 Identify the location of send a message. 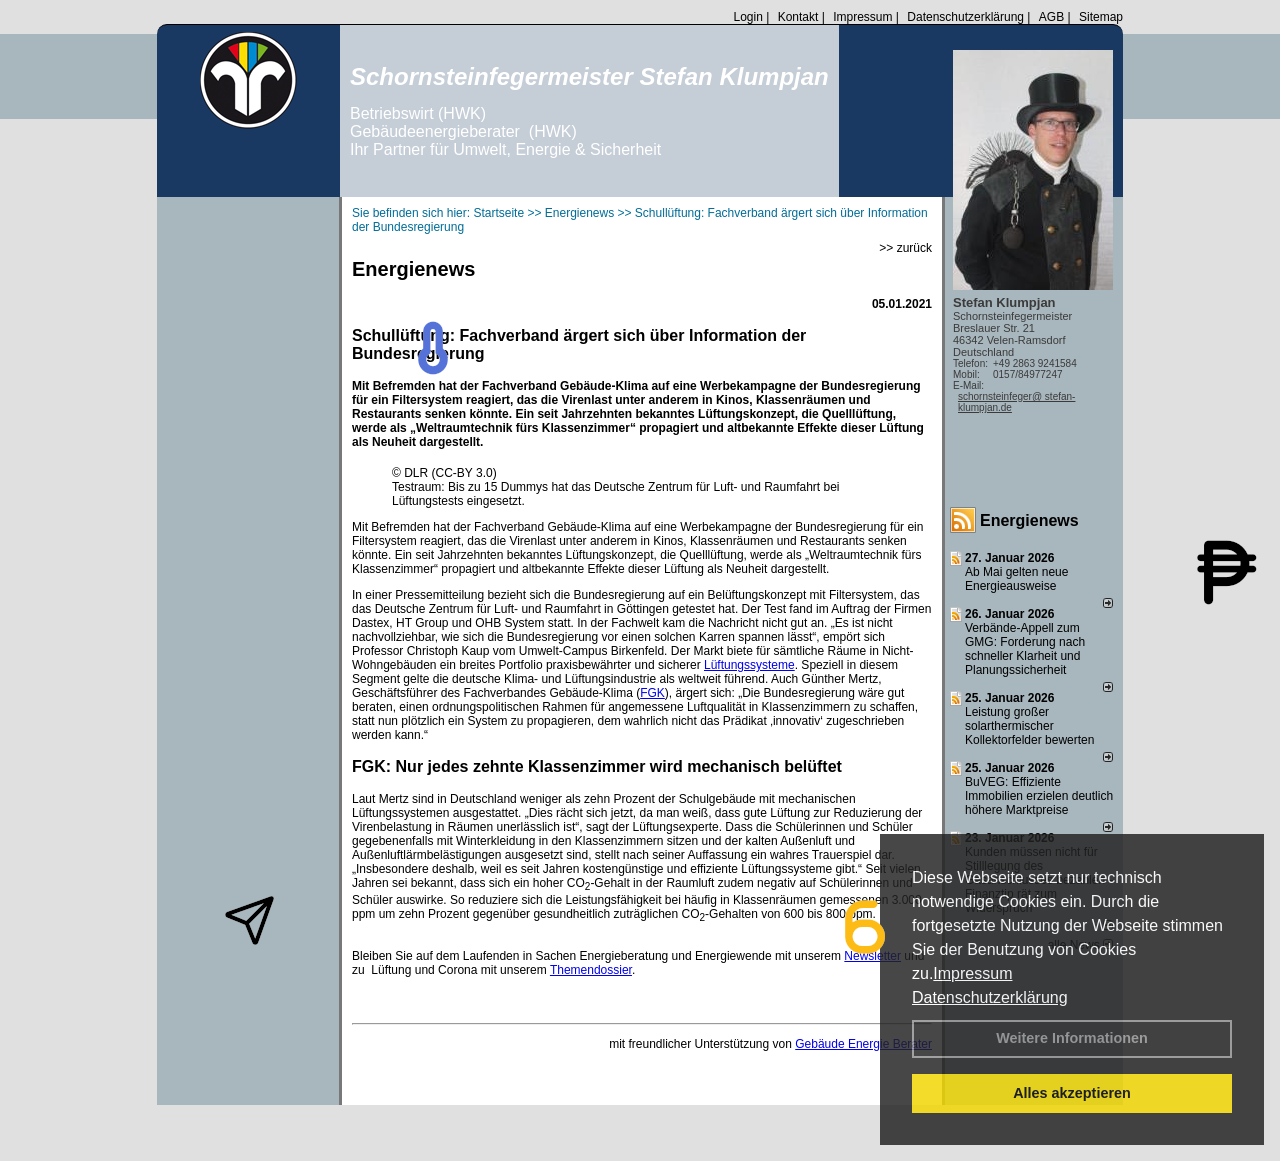
(249, 921).